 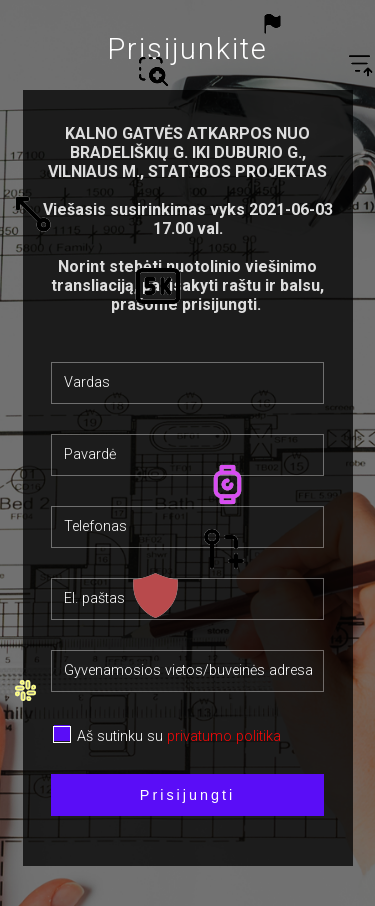 I want to click on open Slack messaging app, so click(x=25, y=690).